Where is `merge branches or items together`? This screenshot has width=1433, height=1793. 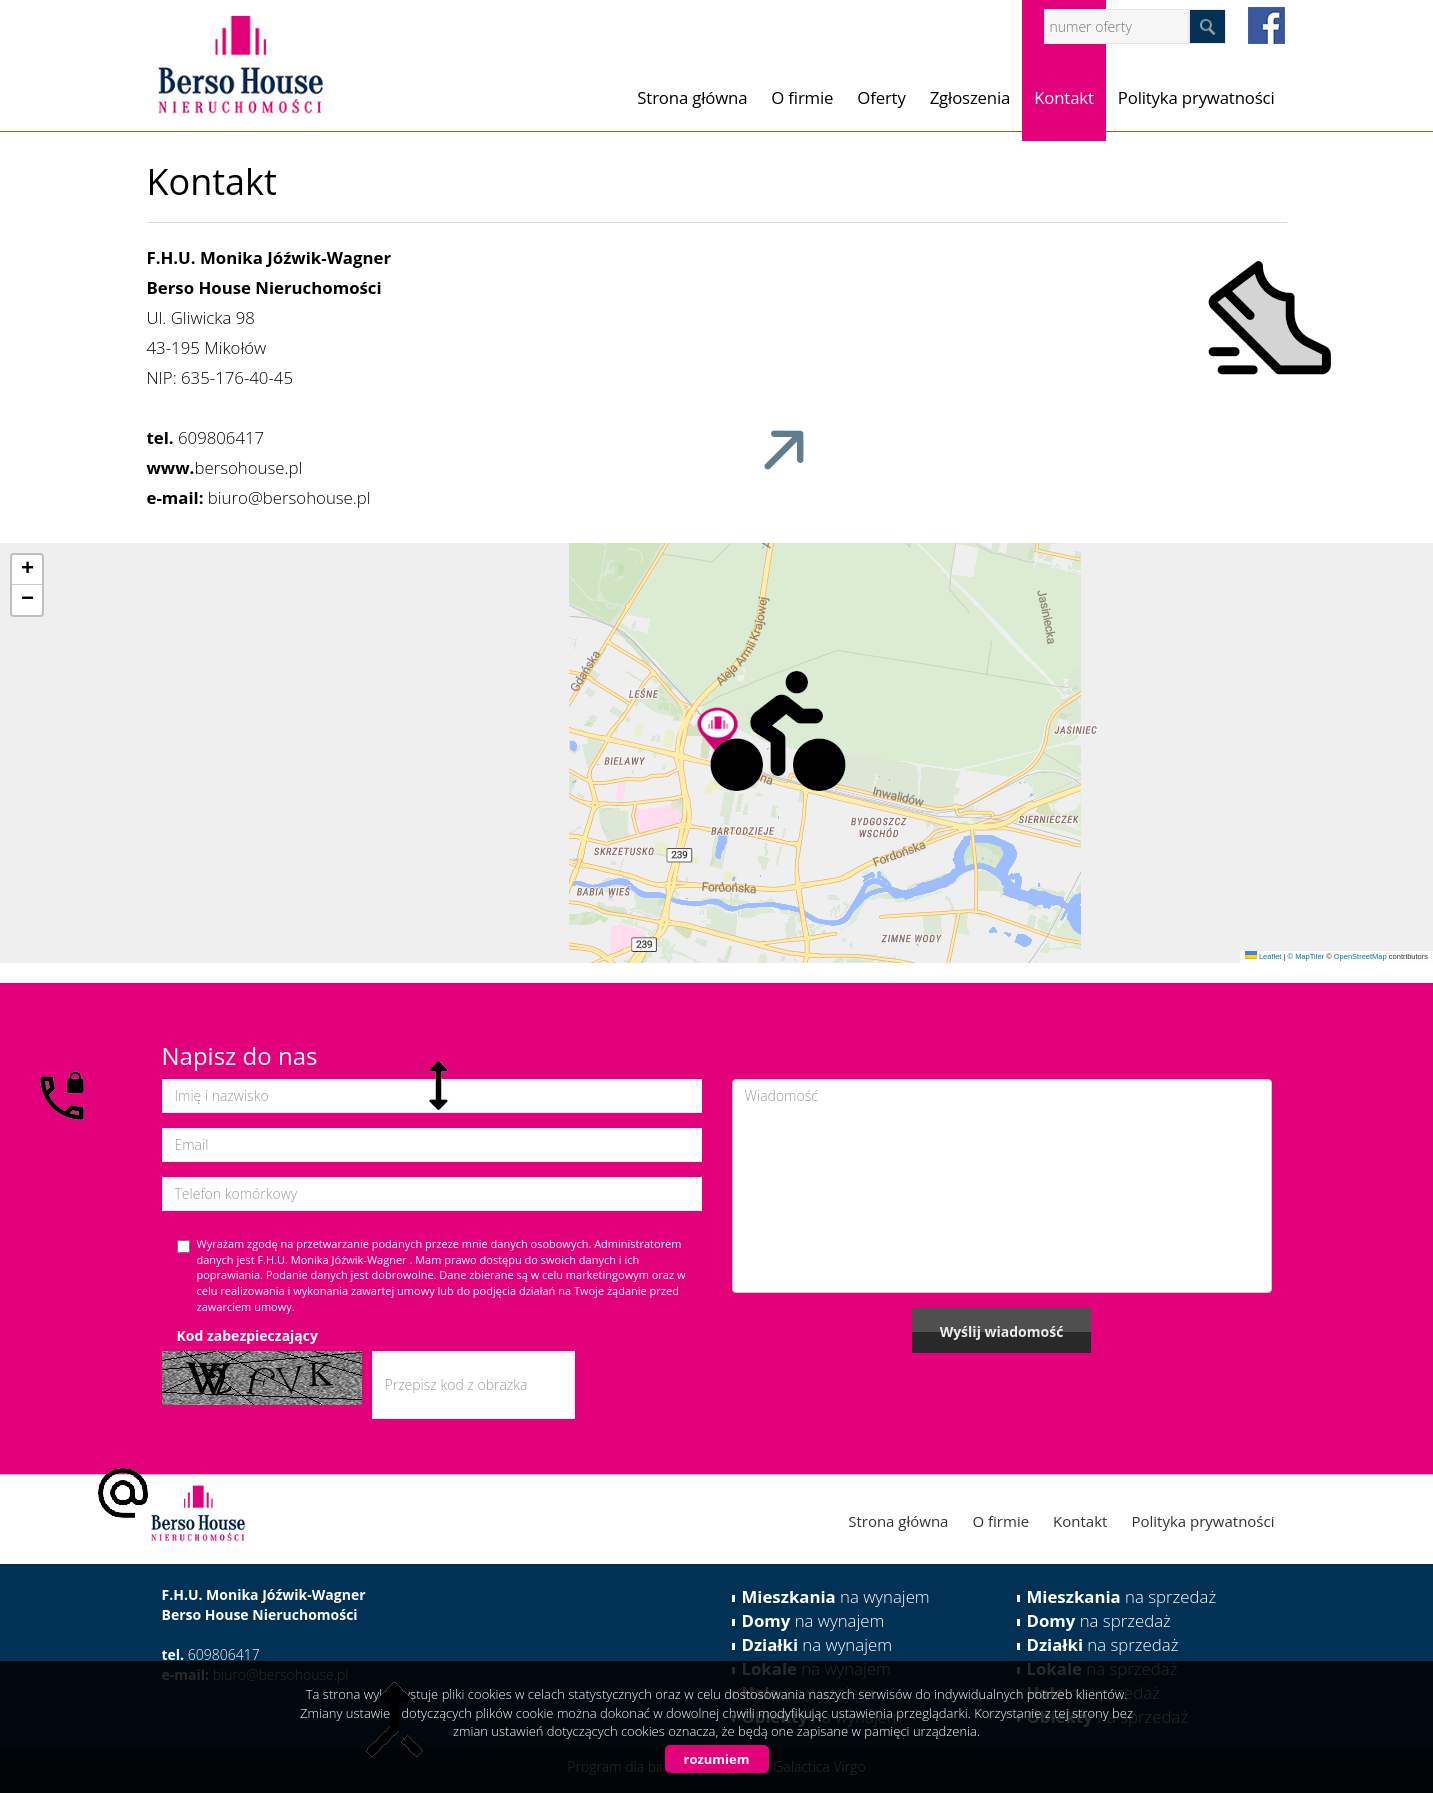
merge branches or items together is located at coordinates (394, 1719).